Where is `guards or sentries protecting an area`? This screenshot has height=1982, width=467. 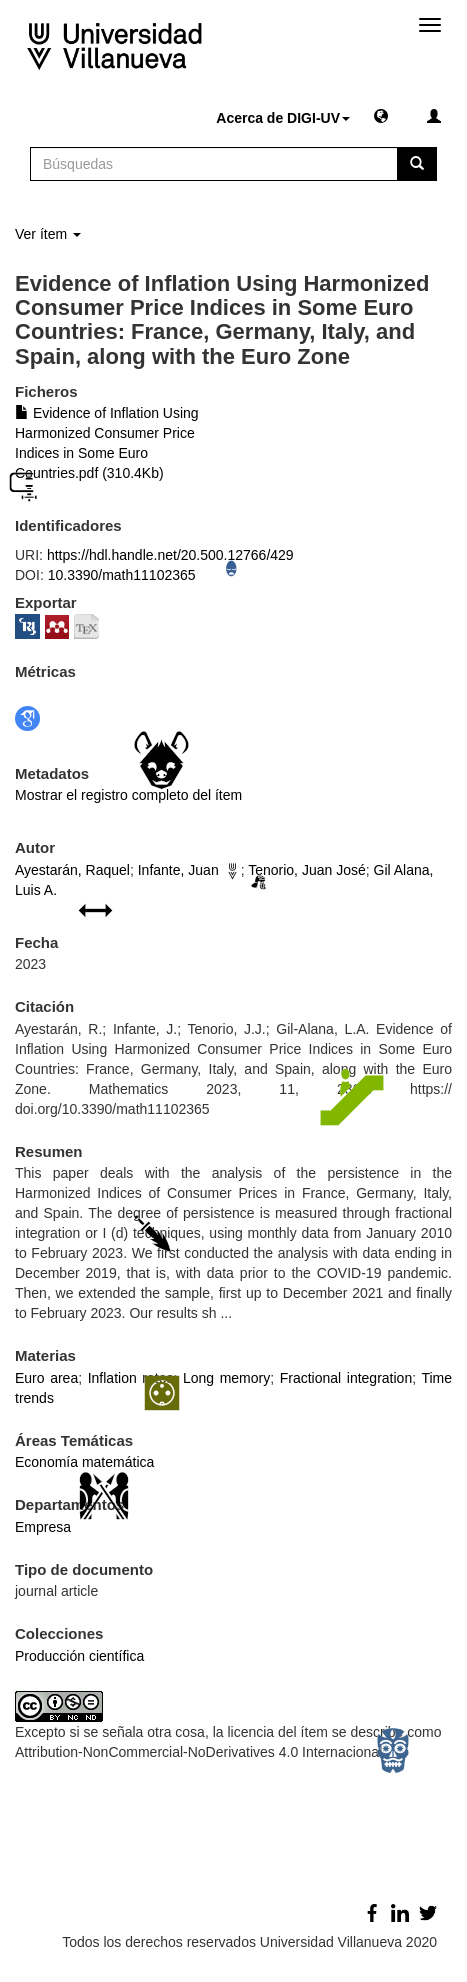 guards or sentries protecting an area is located at coordinates (104, 1495).